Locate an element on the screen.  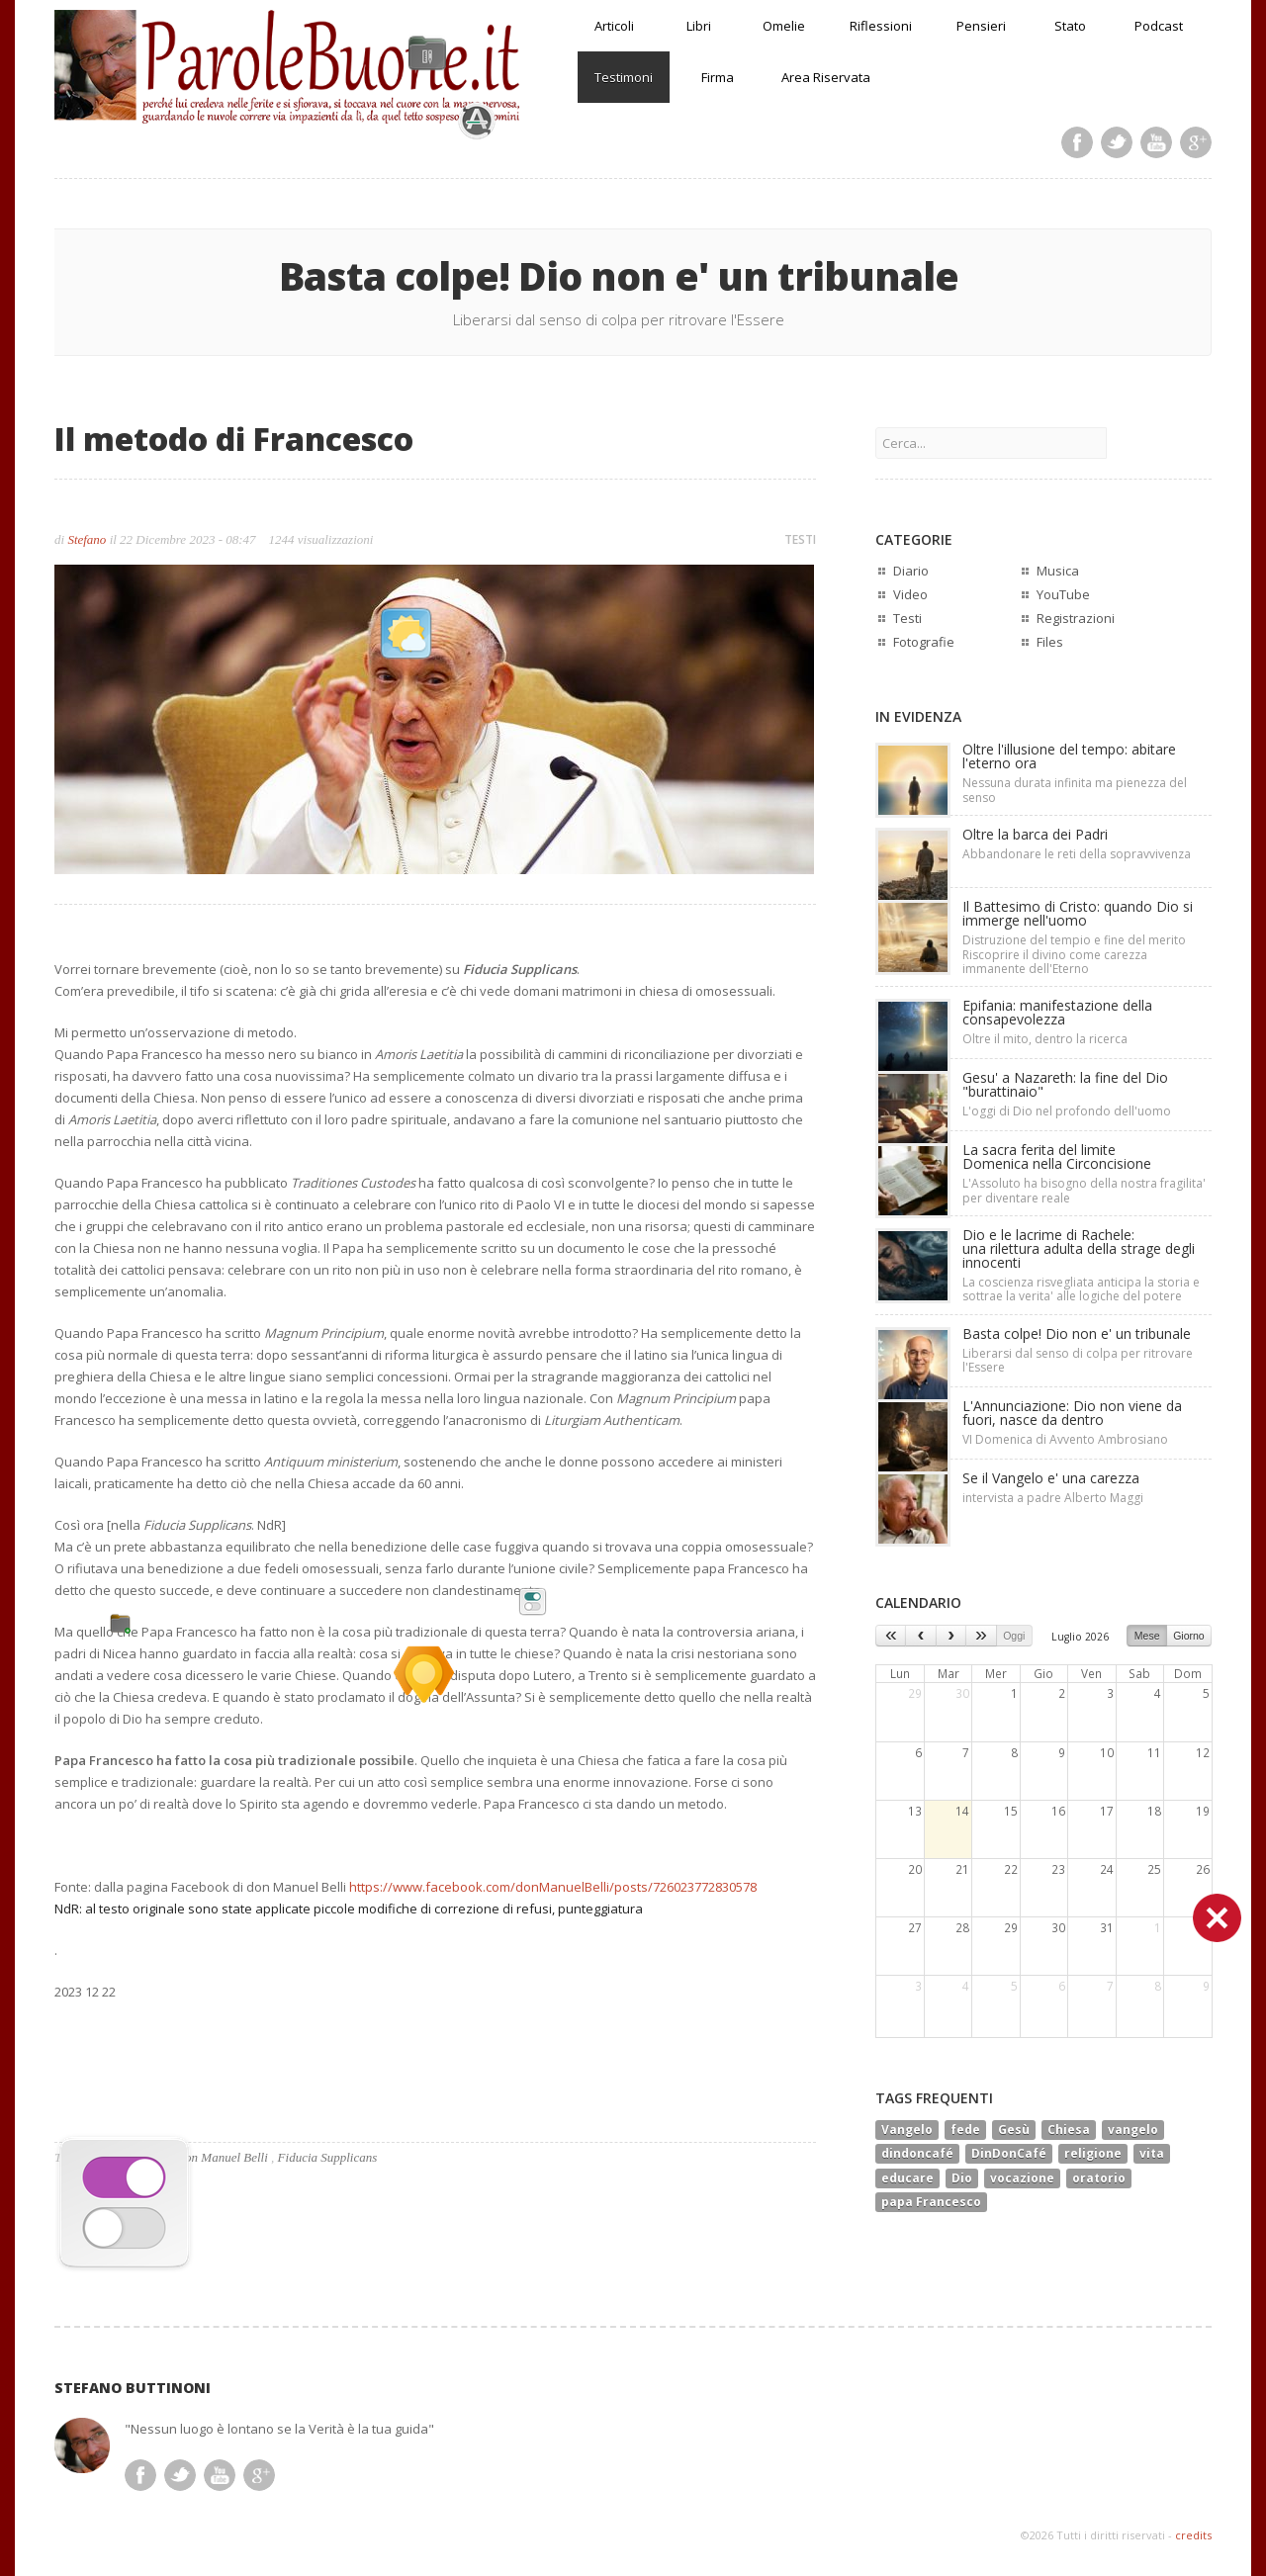
open the weather app is located at coordinates (406, 633).